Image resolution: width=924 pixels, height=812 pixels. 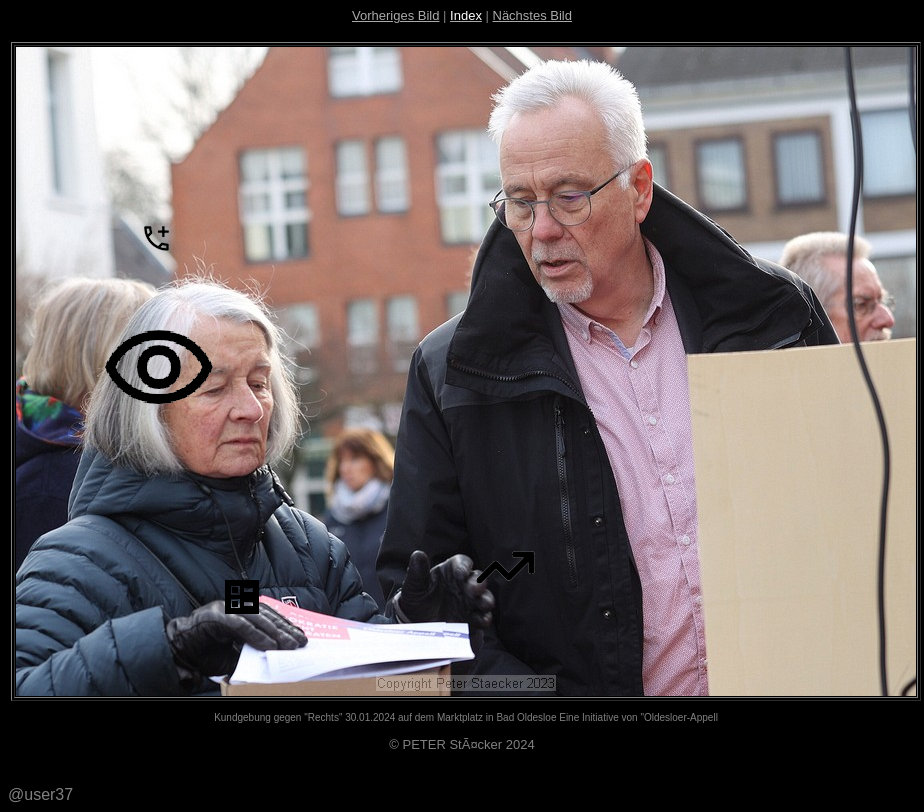 I want to click on view ballot or voting options, so click(x=242, y=597).